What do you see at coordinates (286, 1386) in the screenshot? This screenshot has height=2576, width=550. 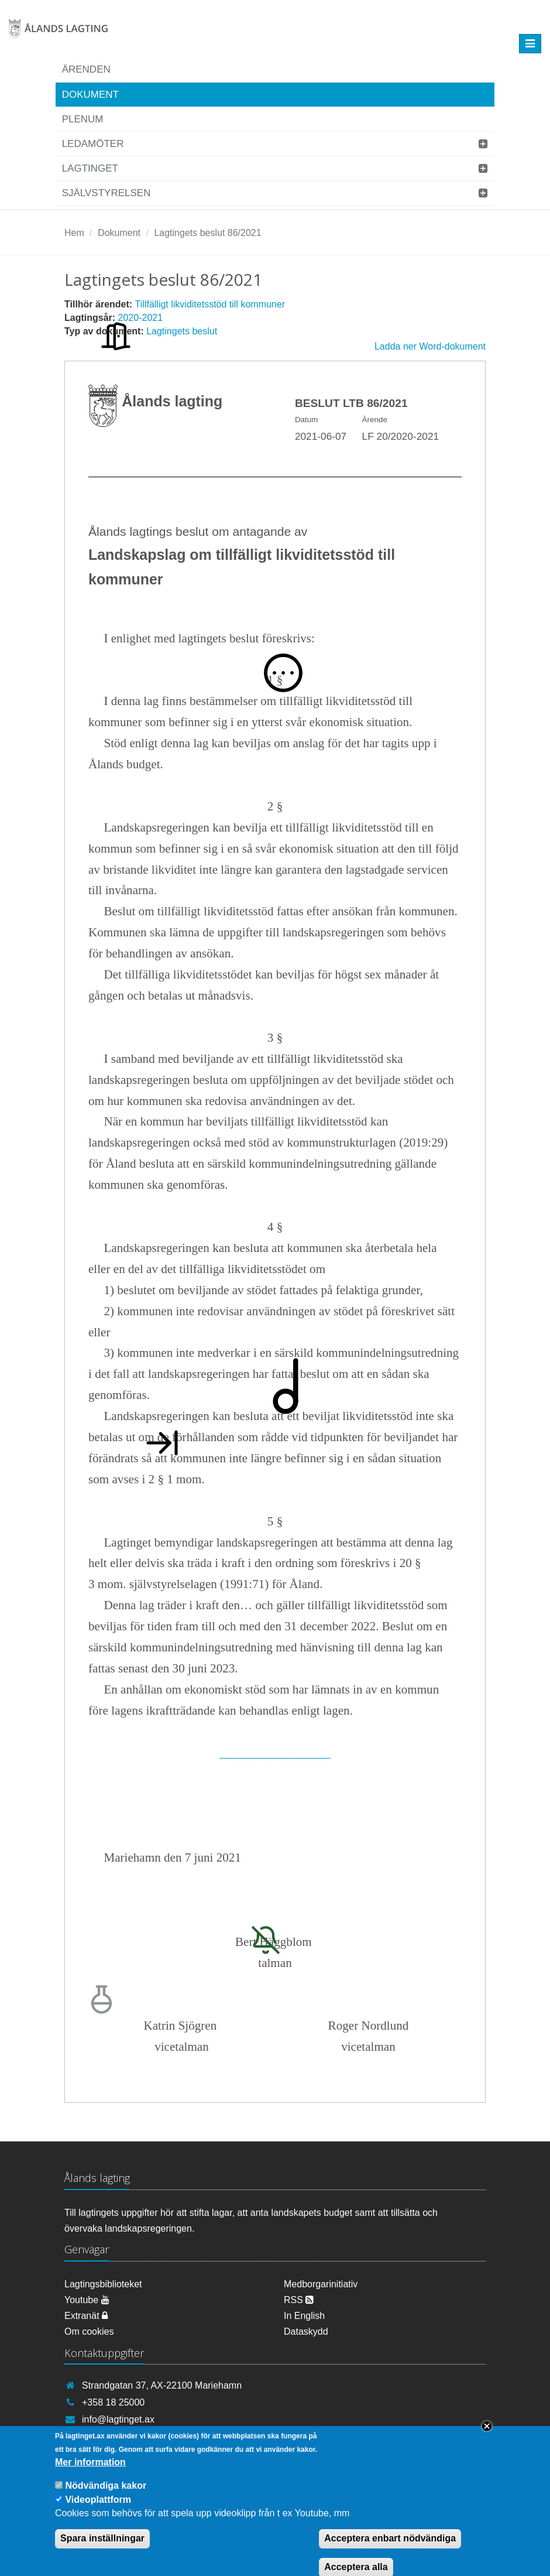 I see `access music library or audio files` at bounding box center [286, 1386].